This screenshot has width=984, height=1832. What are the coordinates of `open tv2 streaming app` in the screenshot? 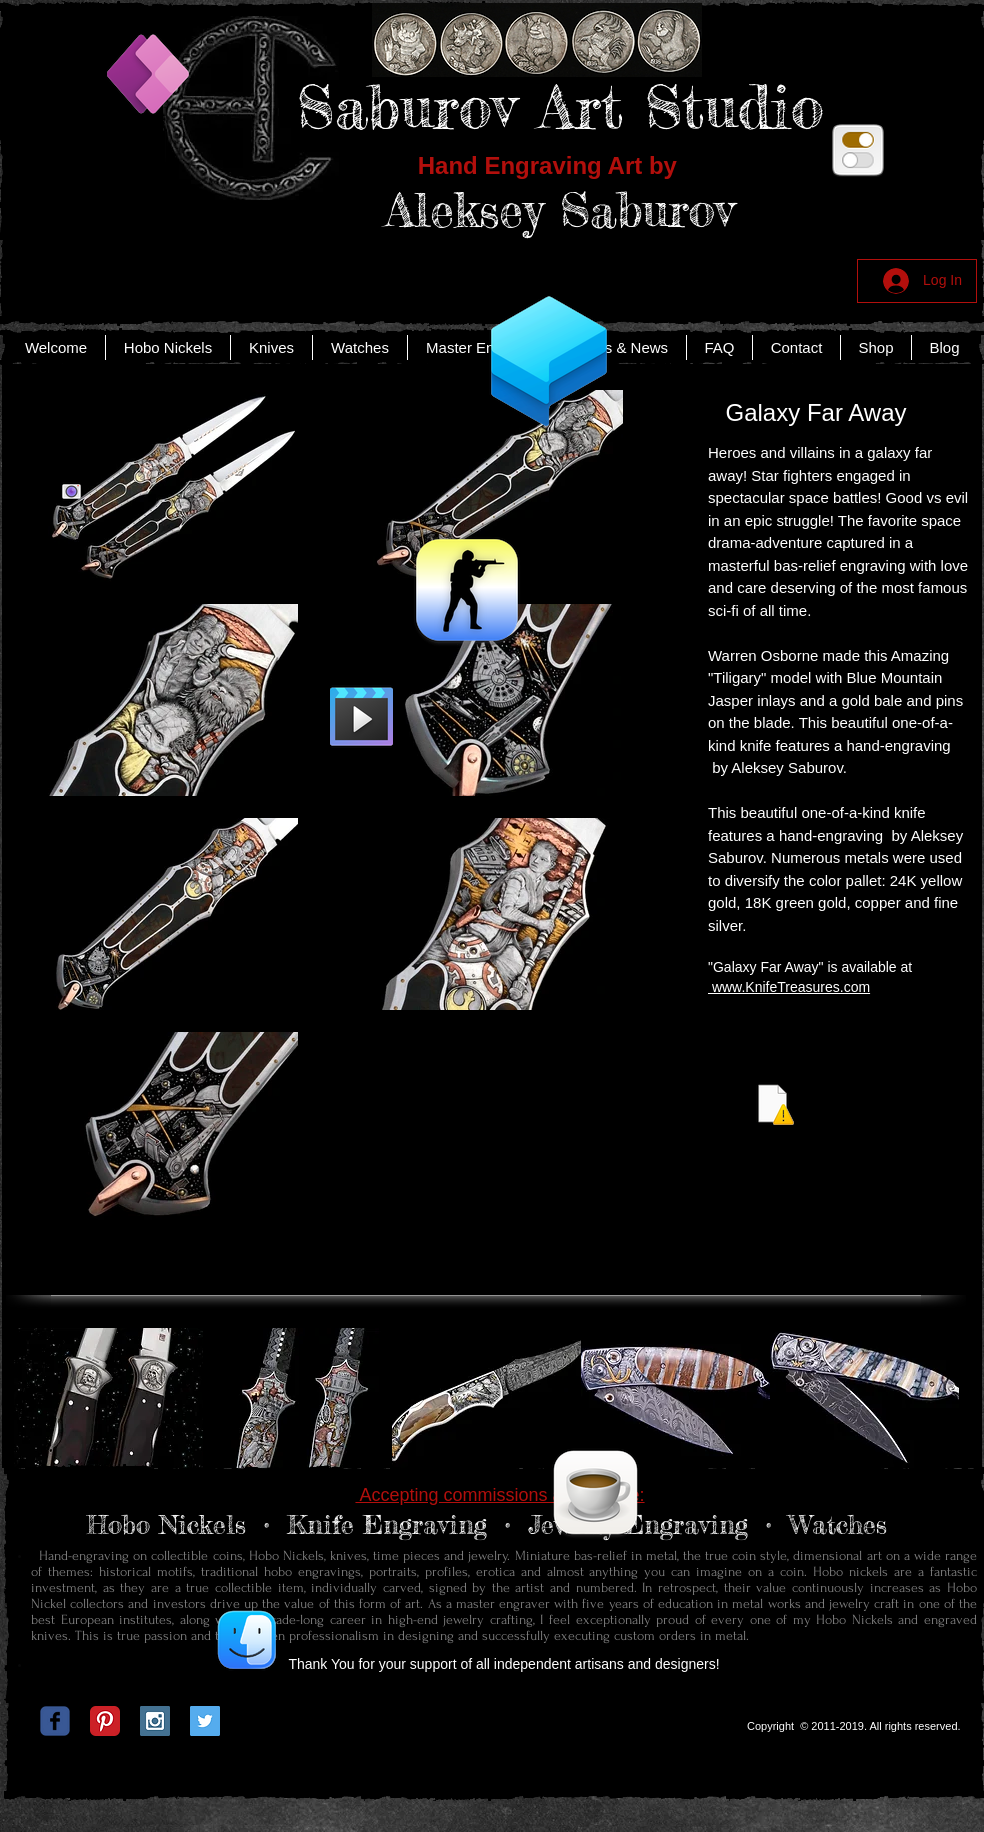 It's located at (361, 716).